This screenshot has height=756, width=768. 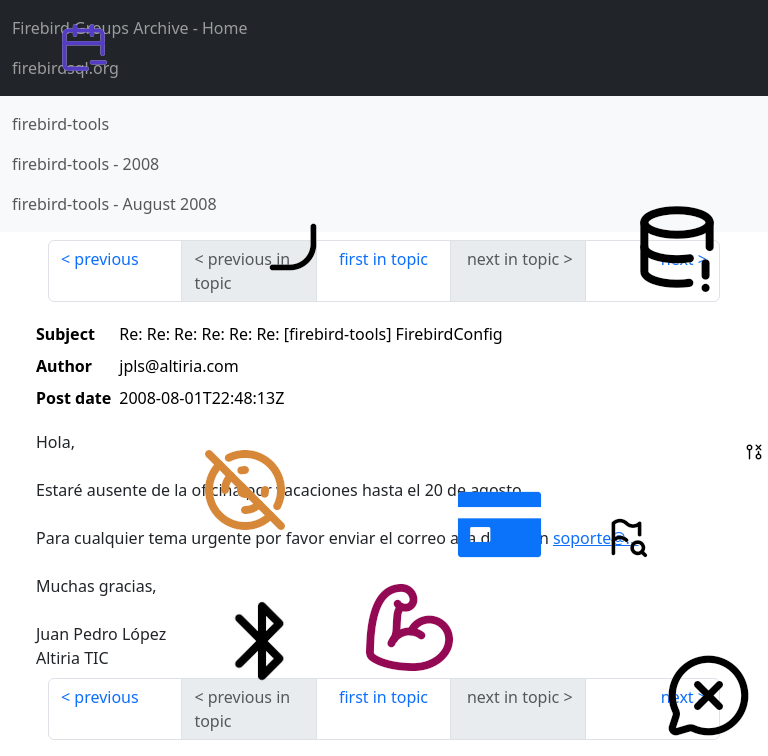 I want to click on indicates a closed or rejected pull request, so click(x=754, y=452).